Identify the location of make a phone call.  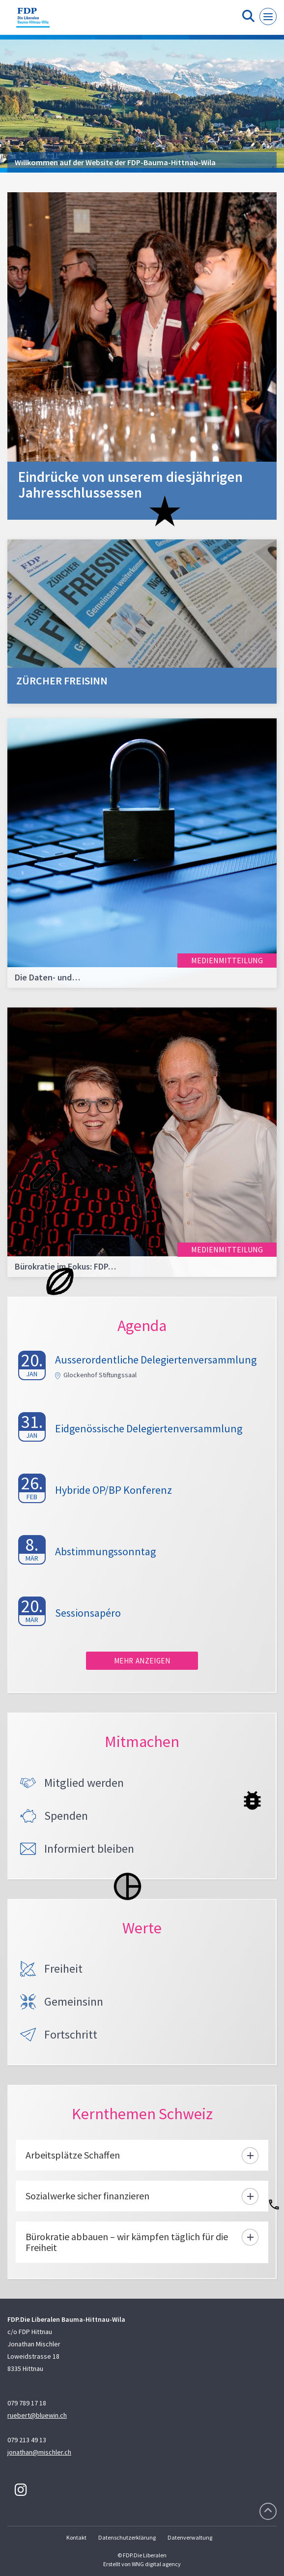
(274, 2204).